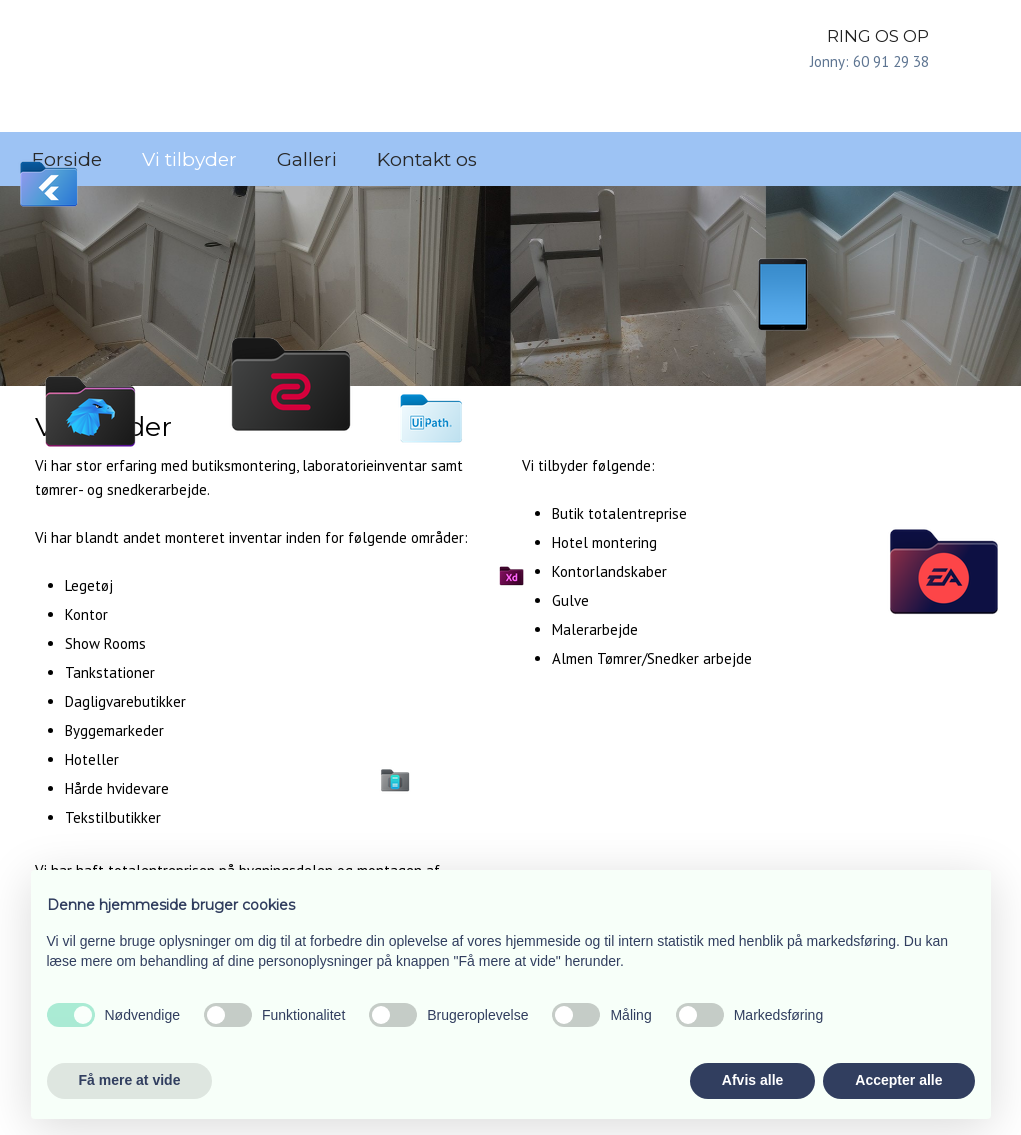 This screenshot has height=1135, width=1021. Describe the element at coordinates (943, 574) in the screenshot. I see `folder for EA (Electronic Arts) games or applications` at that location.